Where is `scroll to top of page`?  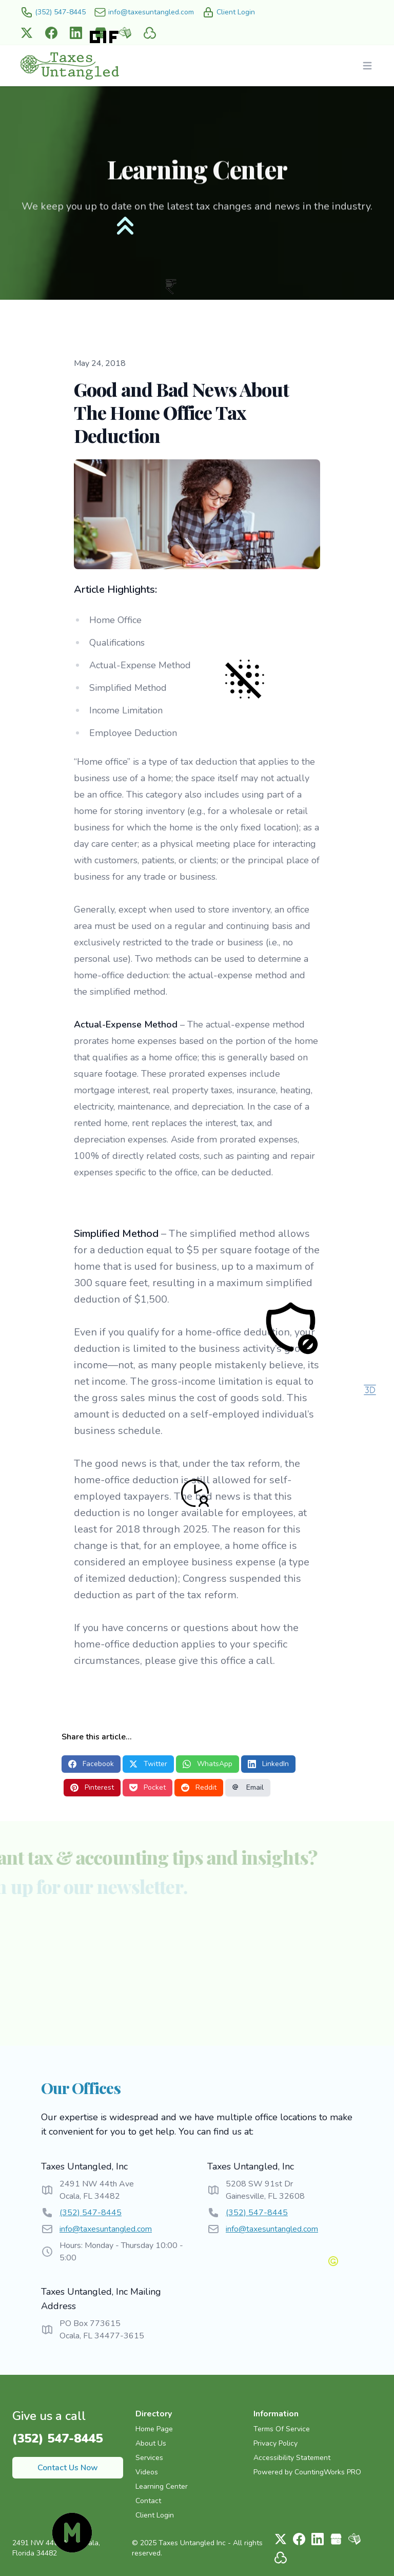 scroll to top of page is located at coordinates (125, 226).